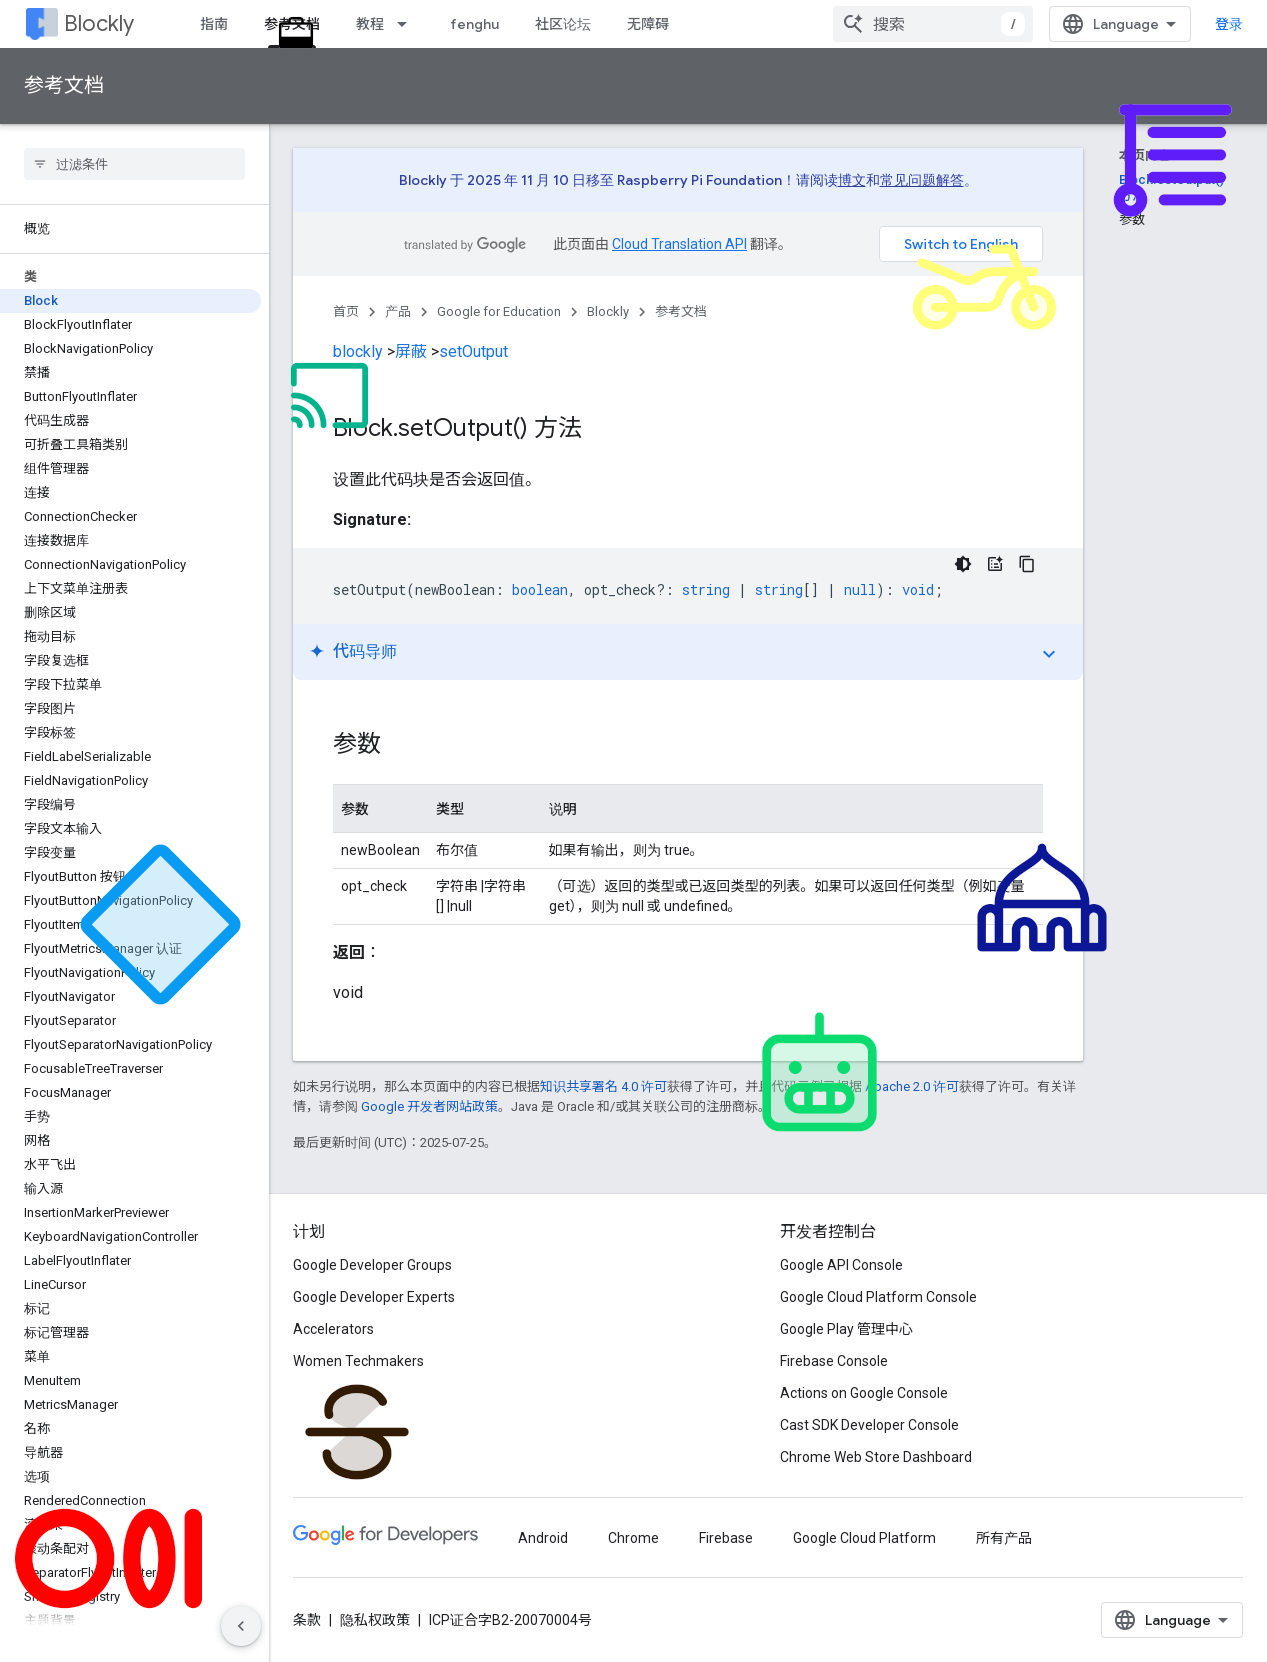 This screenshot has height=1662, width=1267. Describe the element at coordinates (984, 289) in the screenshot. I see `select motorcycle as vehicle type` at that location.